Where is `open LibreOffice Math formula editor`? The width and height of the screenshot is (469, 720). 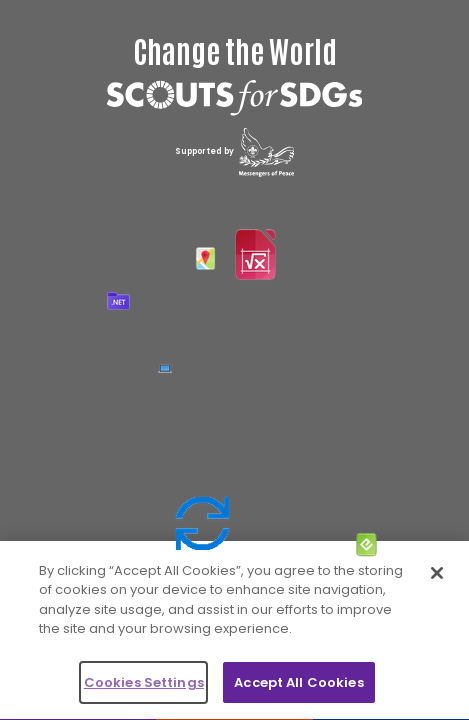
open LibreOffice Math formula editor is located at coordinates (255, 254).